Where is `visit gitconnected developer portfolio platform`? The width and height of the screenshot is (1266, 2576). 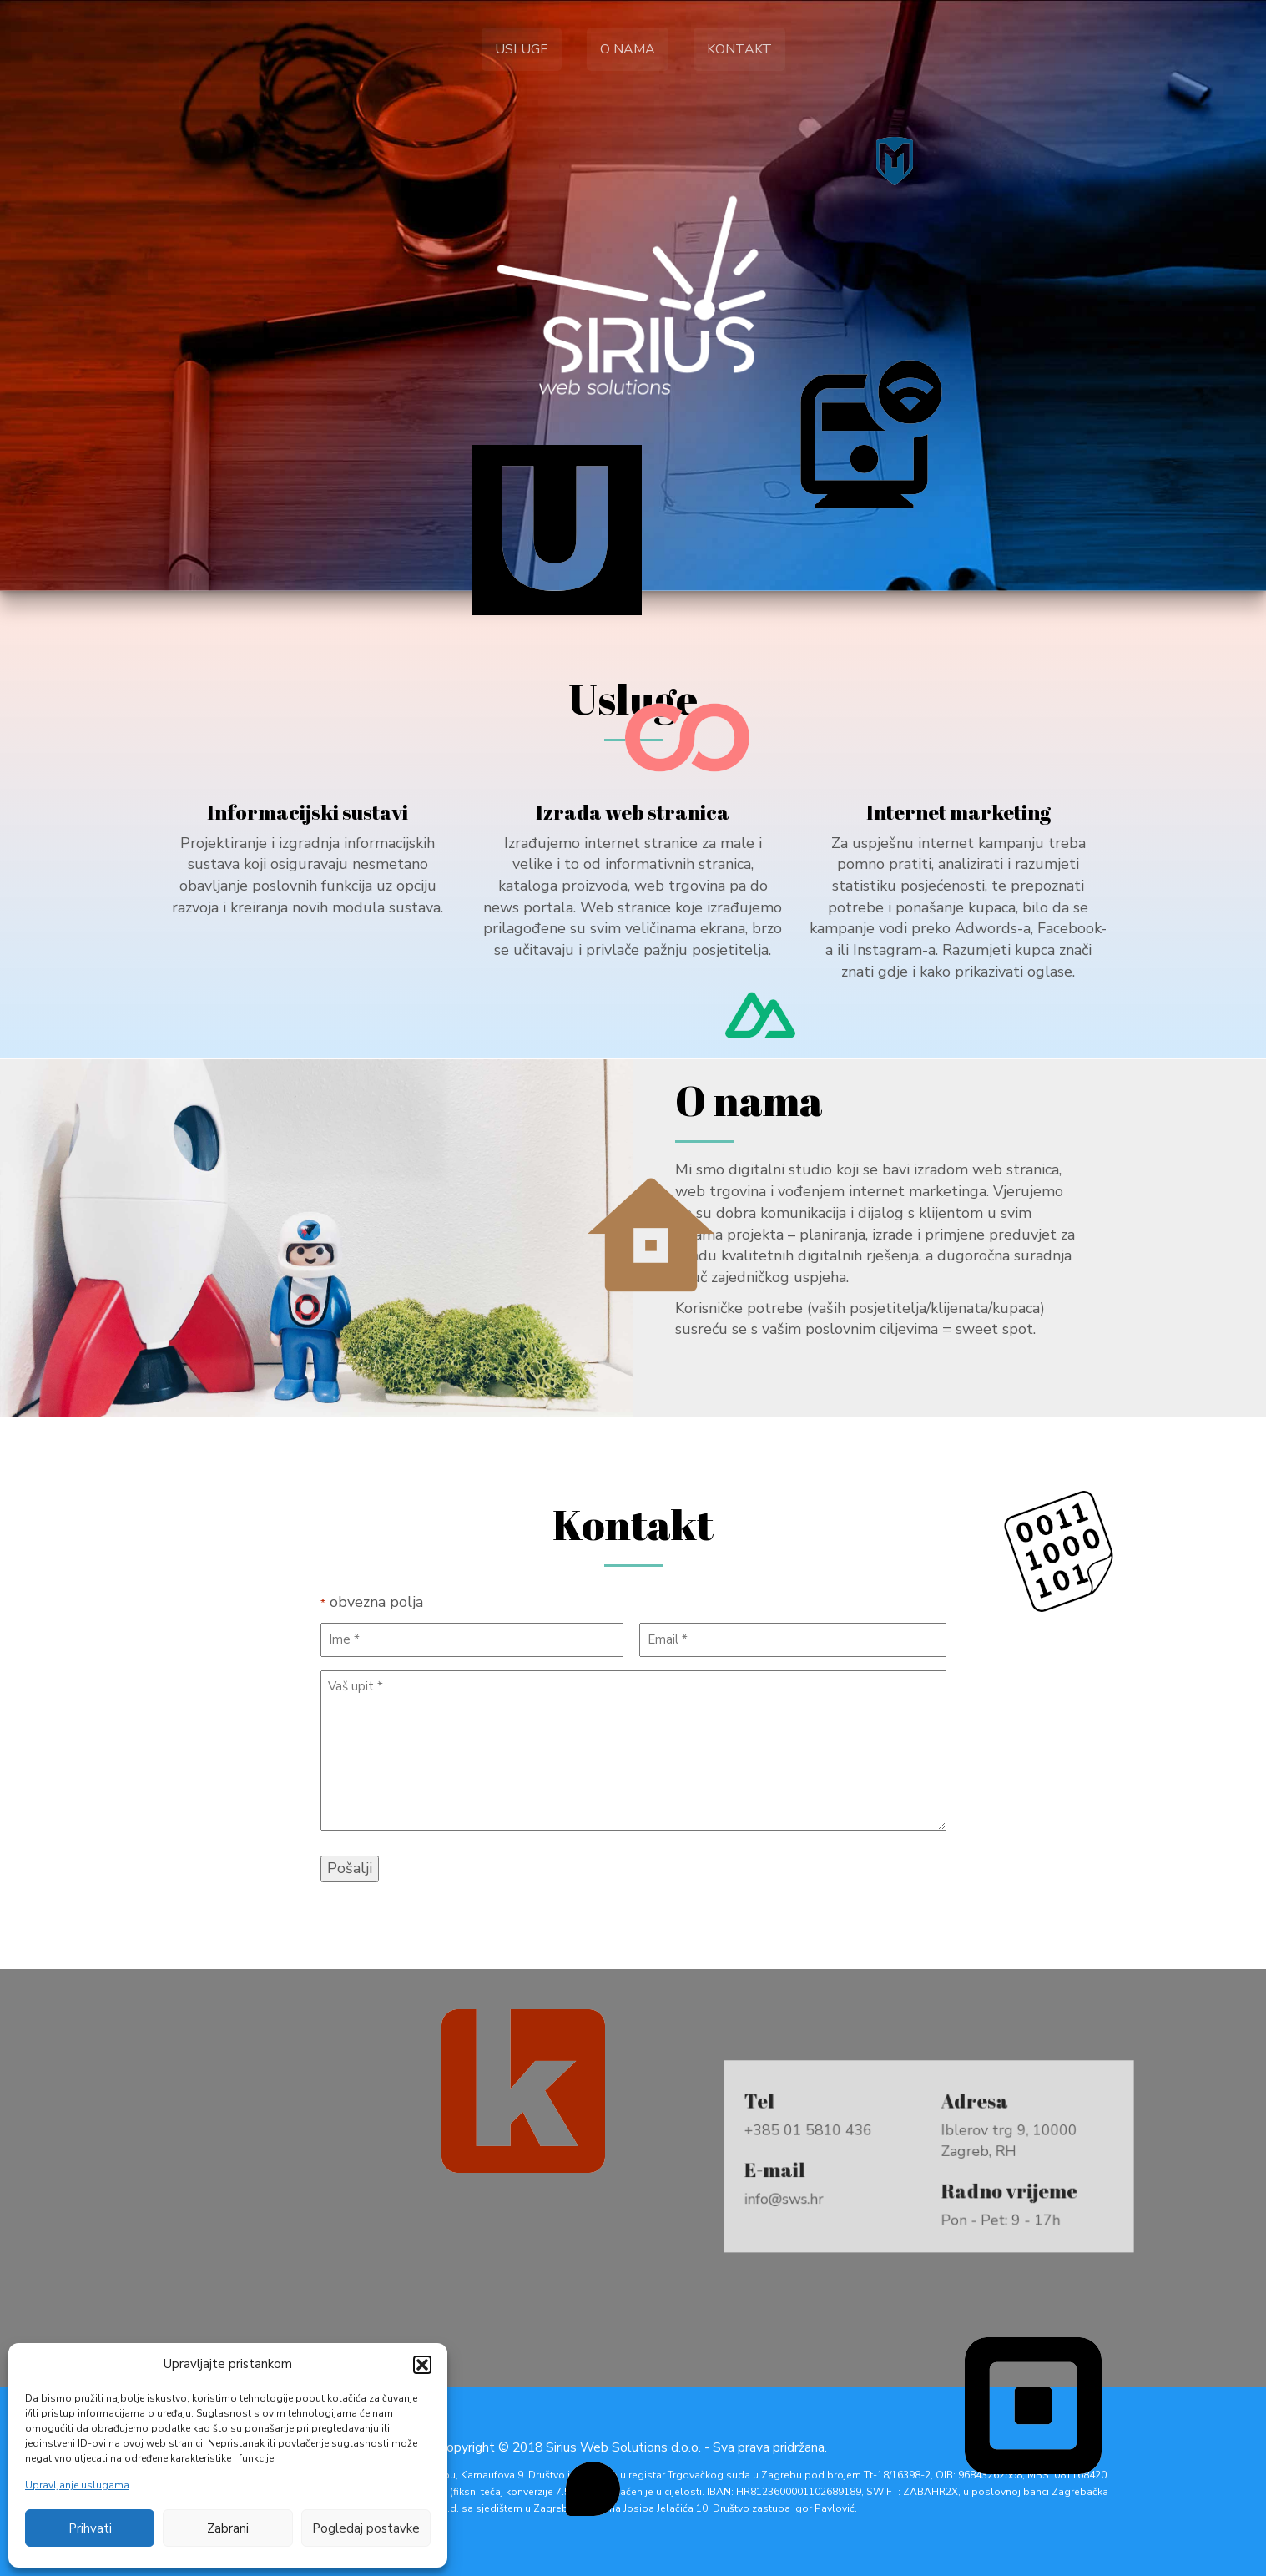 visit gitconnected developer portfolio platform is located at coordinates (687, 737).